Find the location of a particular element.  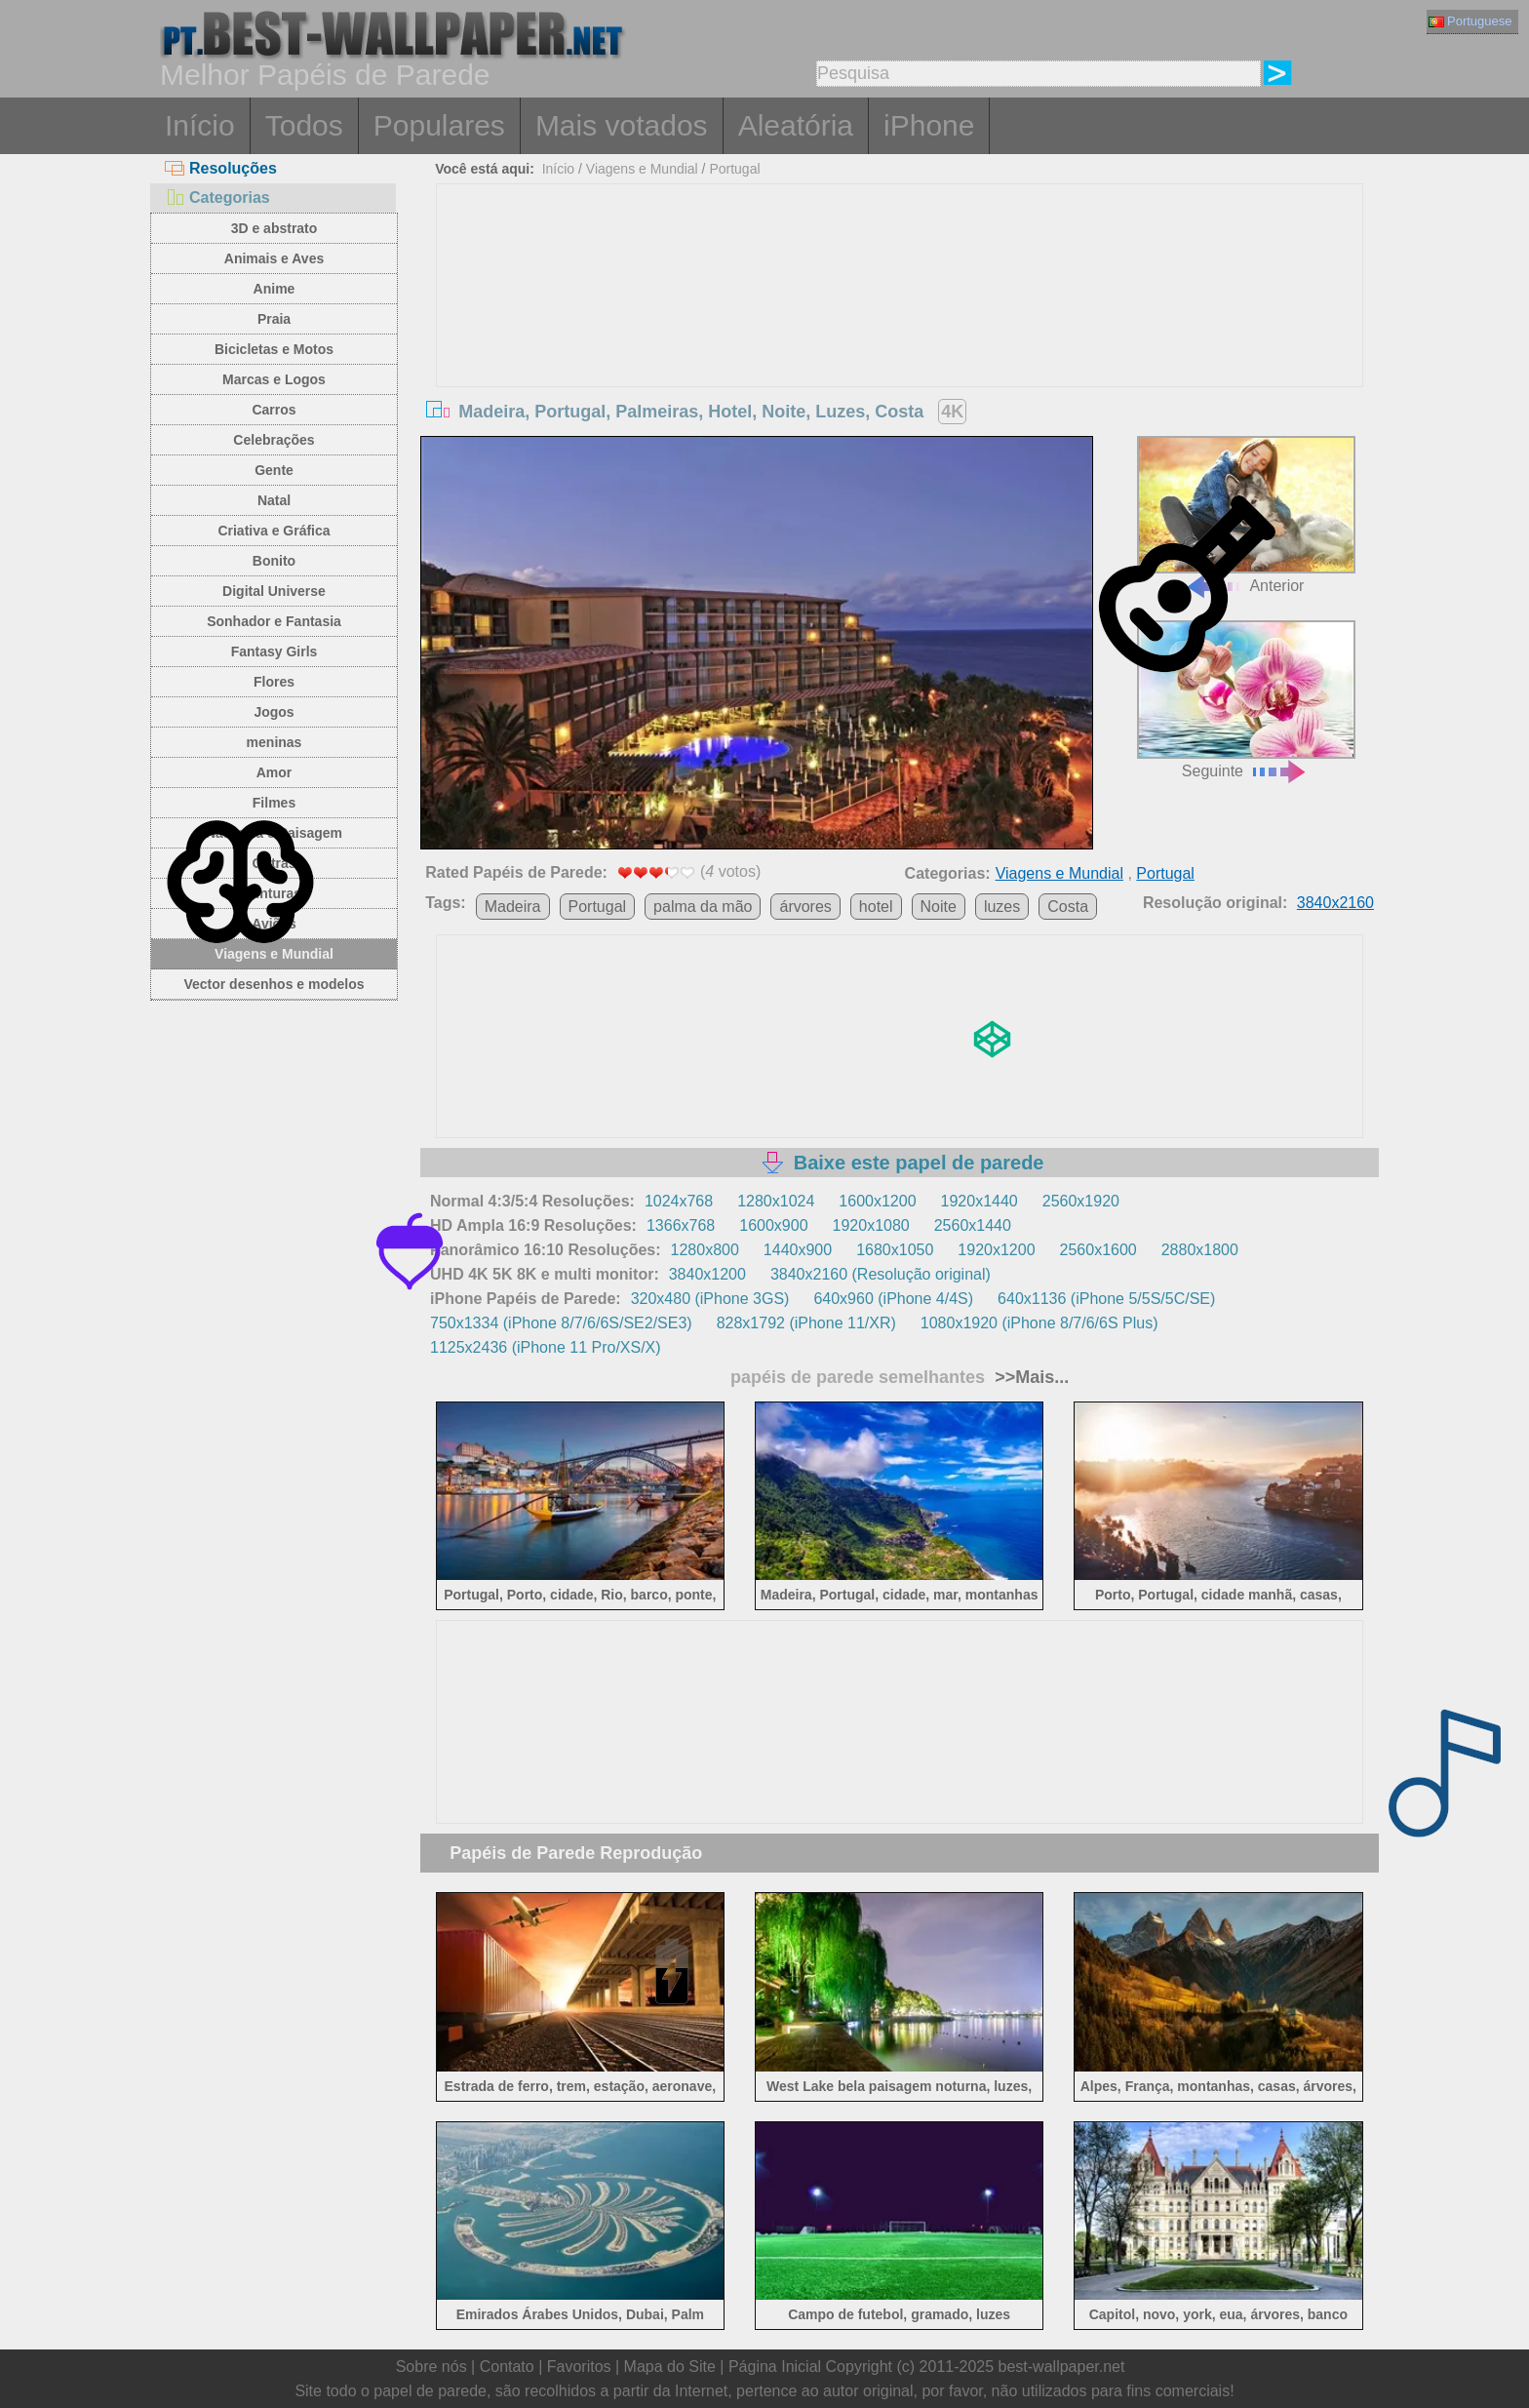

access music or audio player is located at coordinates (1444, 1770).